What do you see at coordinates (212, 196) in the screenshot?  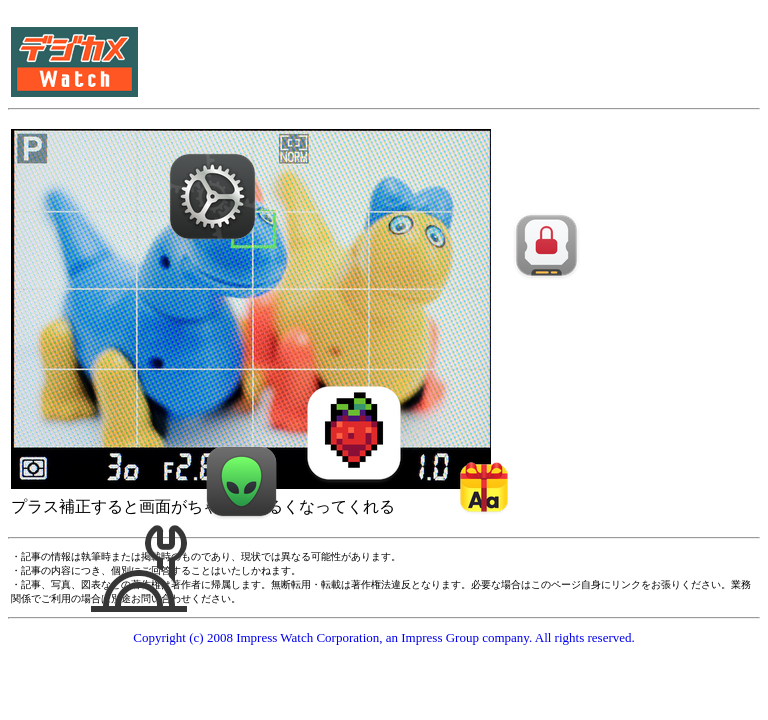 I see `default application icon placeholder` at bounding box center [212, 196].